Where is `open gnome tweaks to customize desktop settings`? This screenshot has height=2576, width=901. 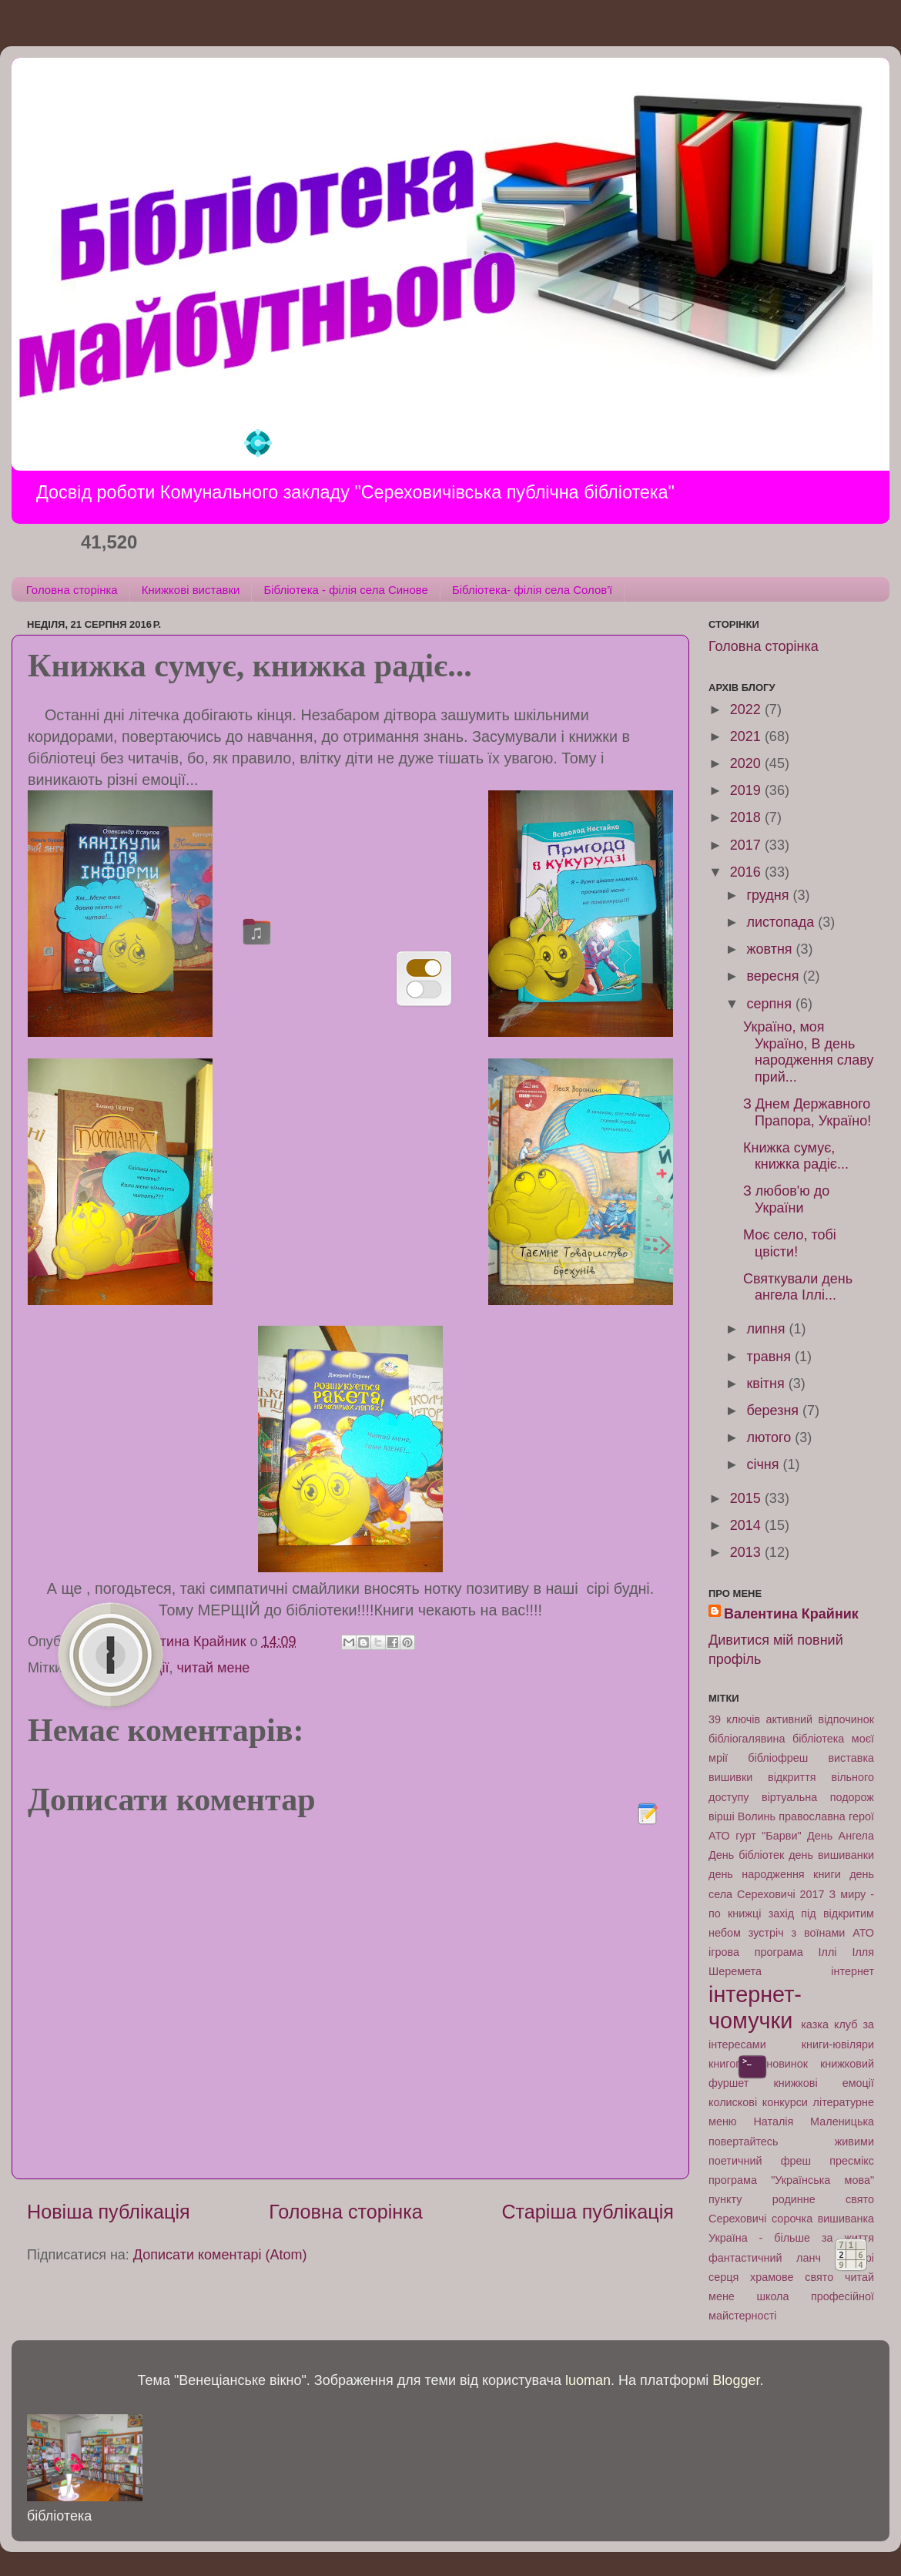
open gnome tweaks to customize desktop settings is located at coordinates (424, 978).